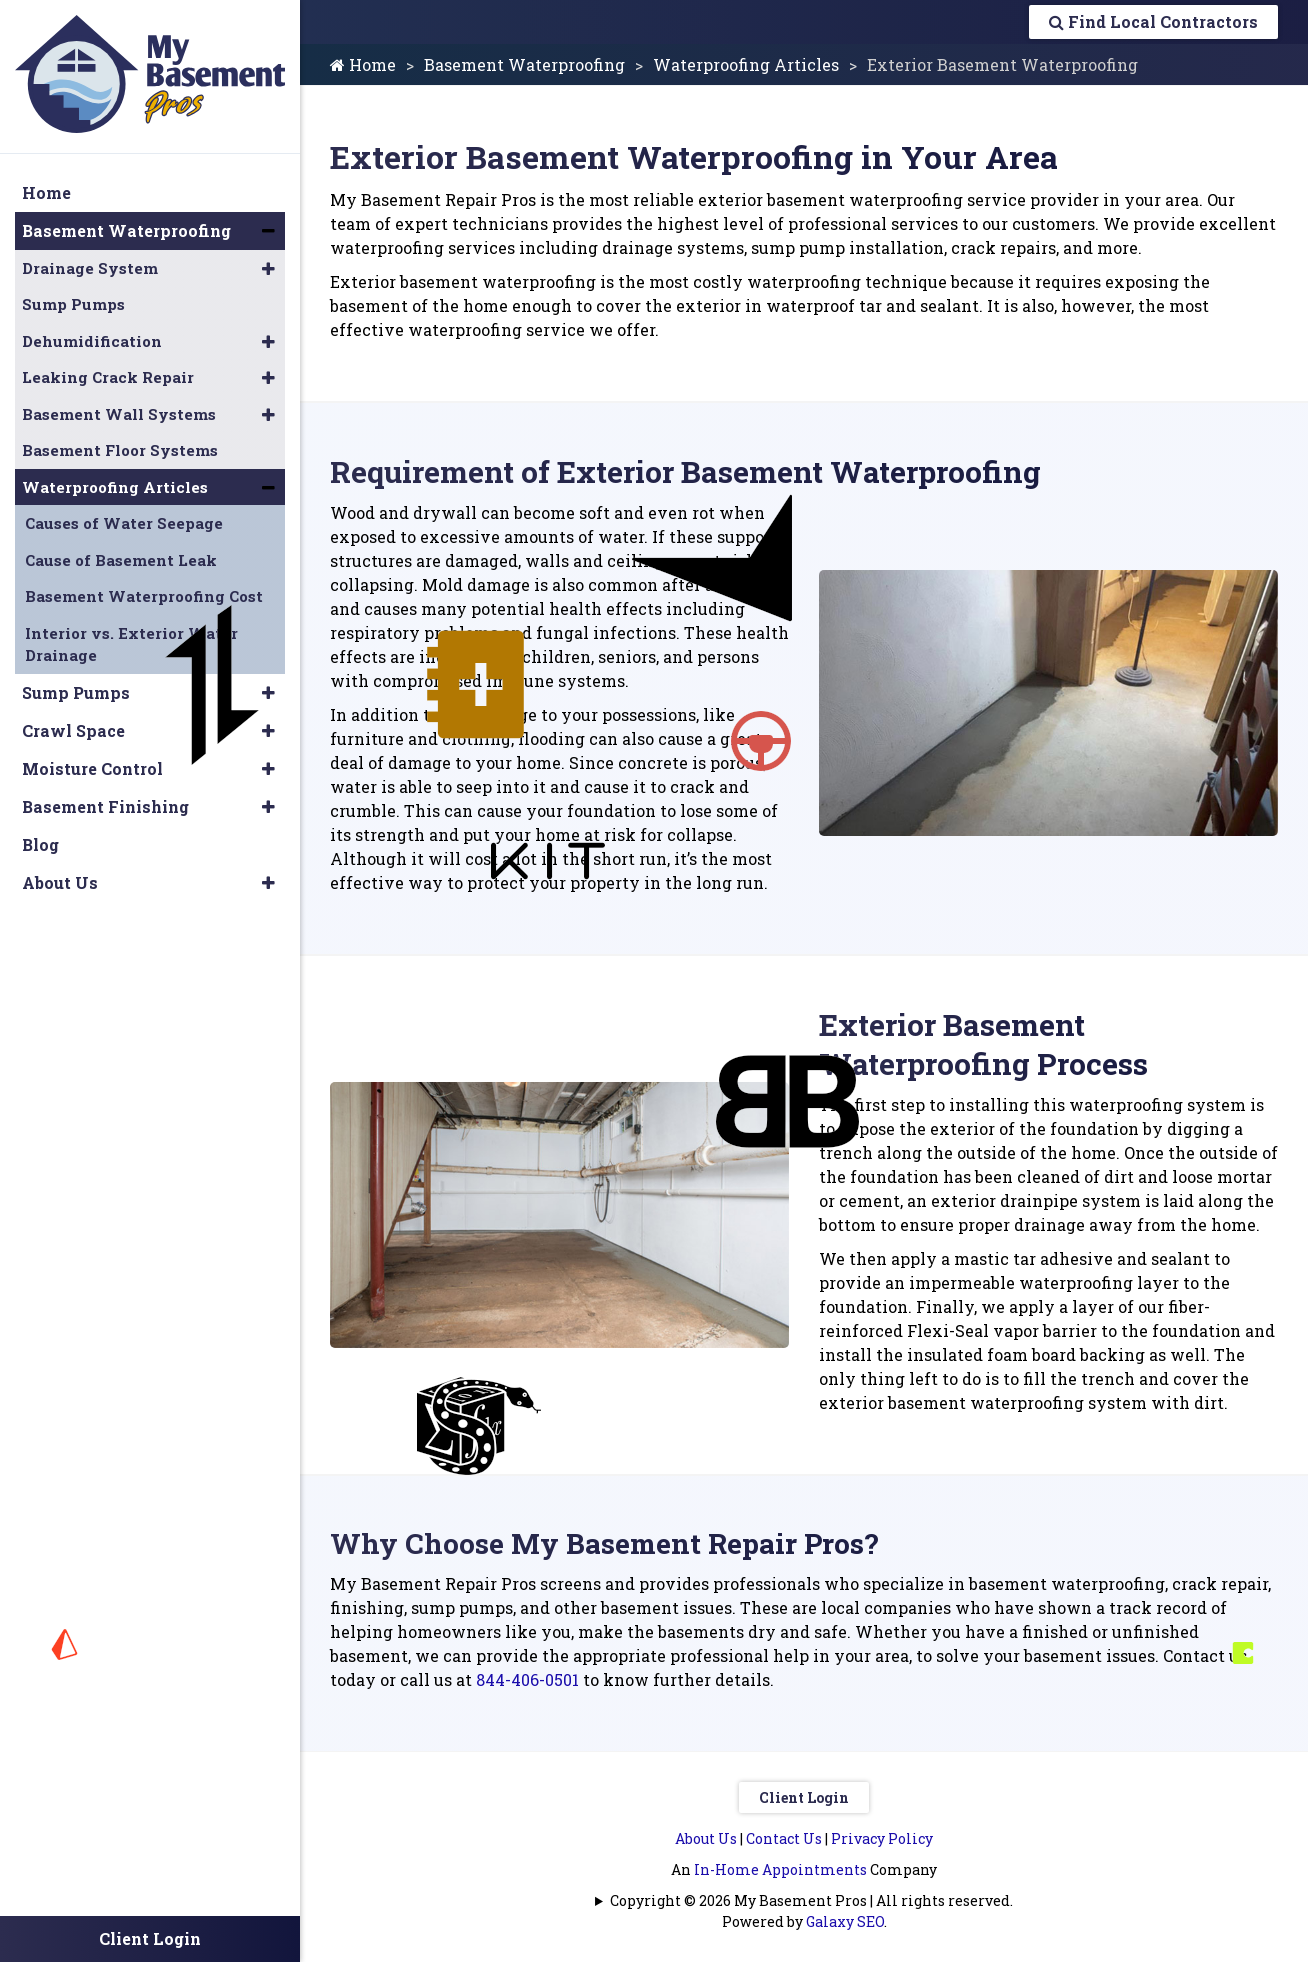  What do you see at coordinates (548, 861) in the screenshot?
I see `kit email marketing platform logo` at bounding box center [548, 861].